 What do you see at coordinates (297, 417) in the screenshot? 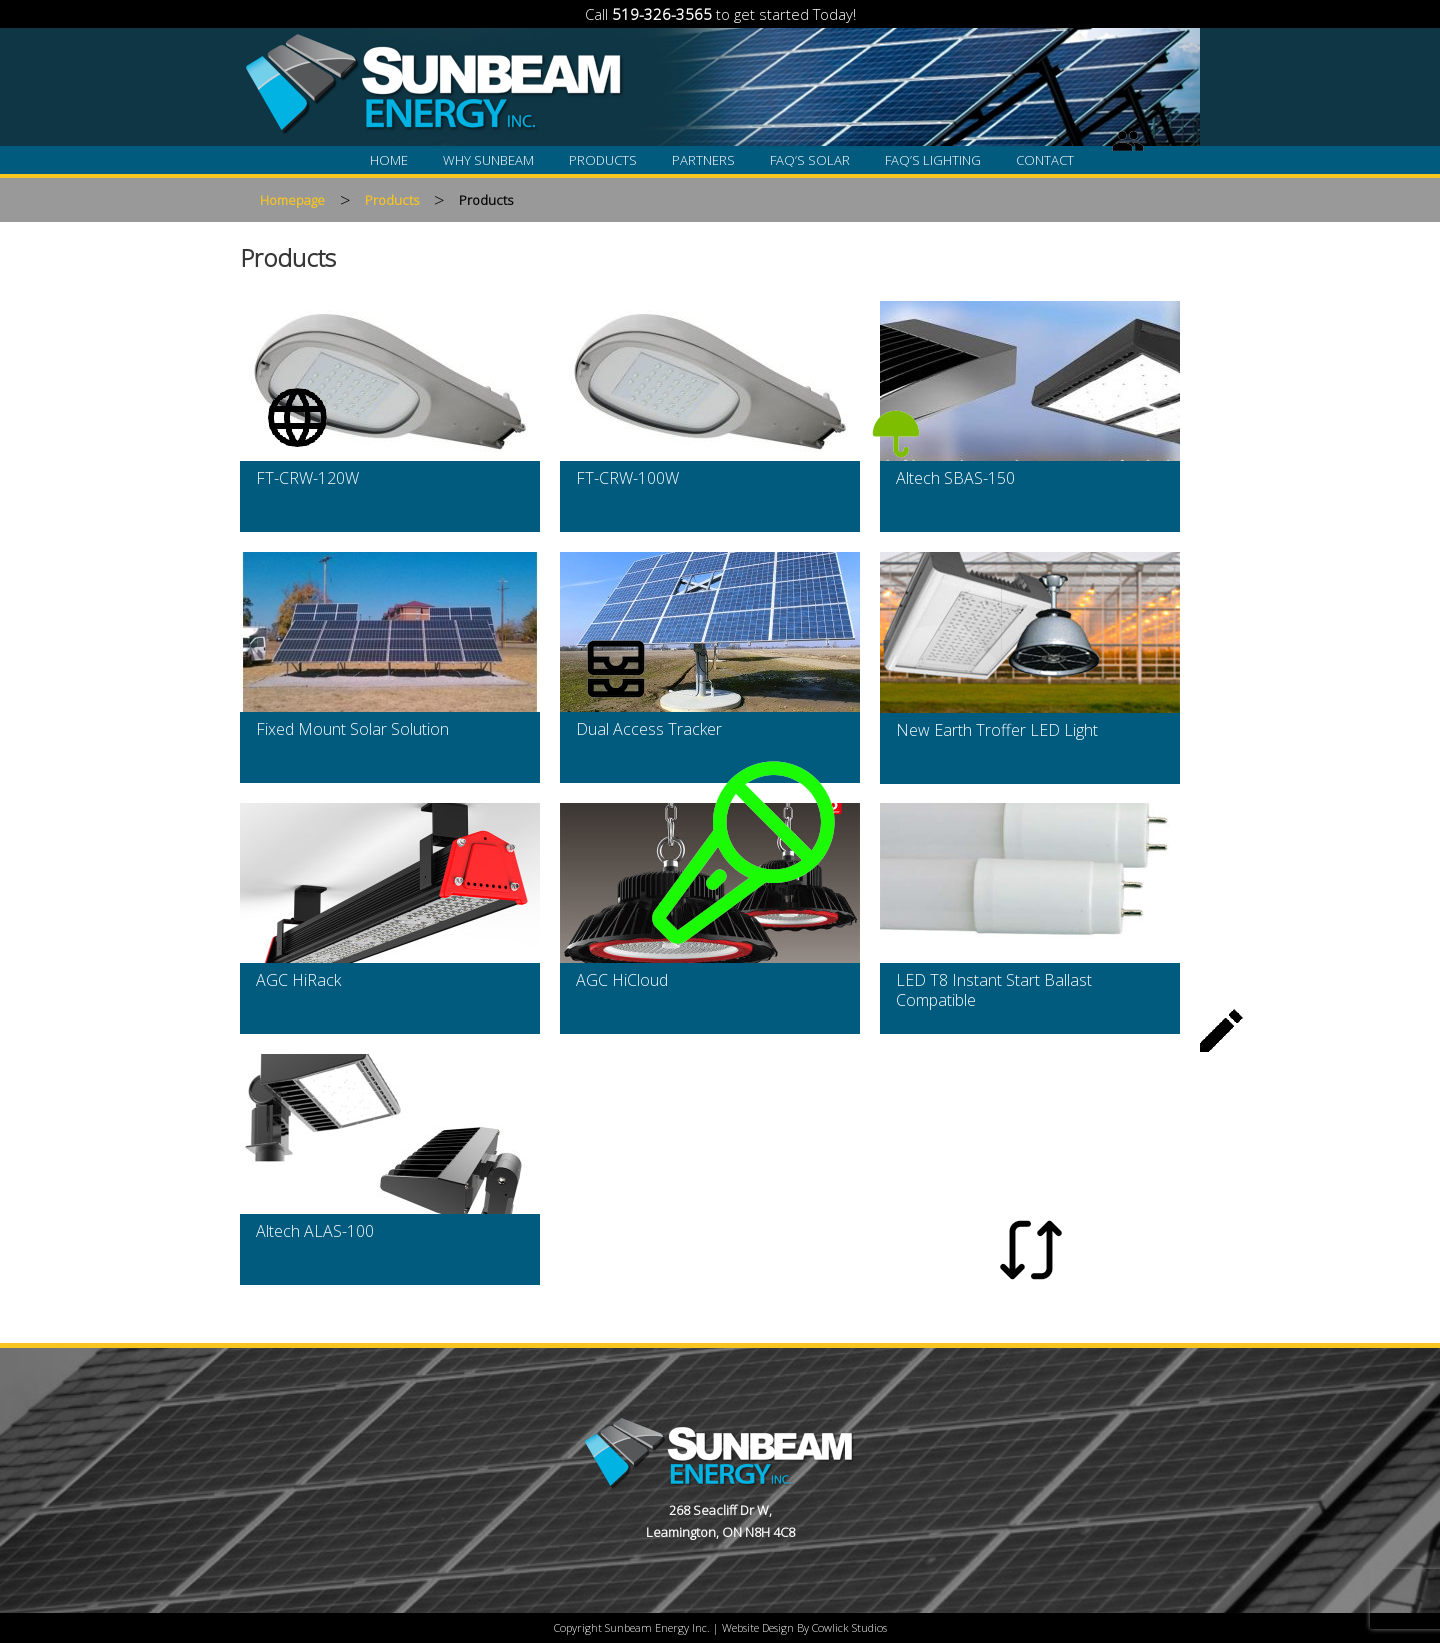
I see `change language settings` at bounding box center [297, 417].